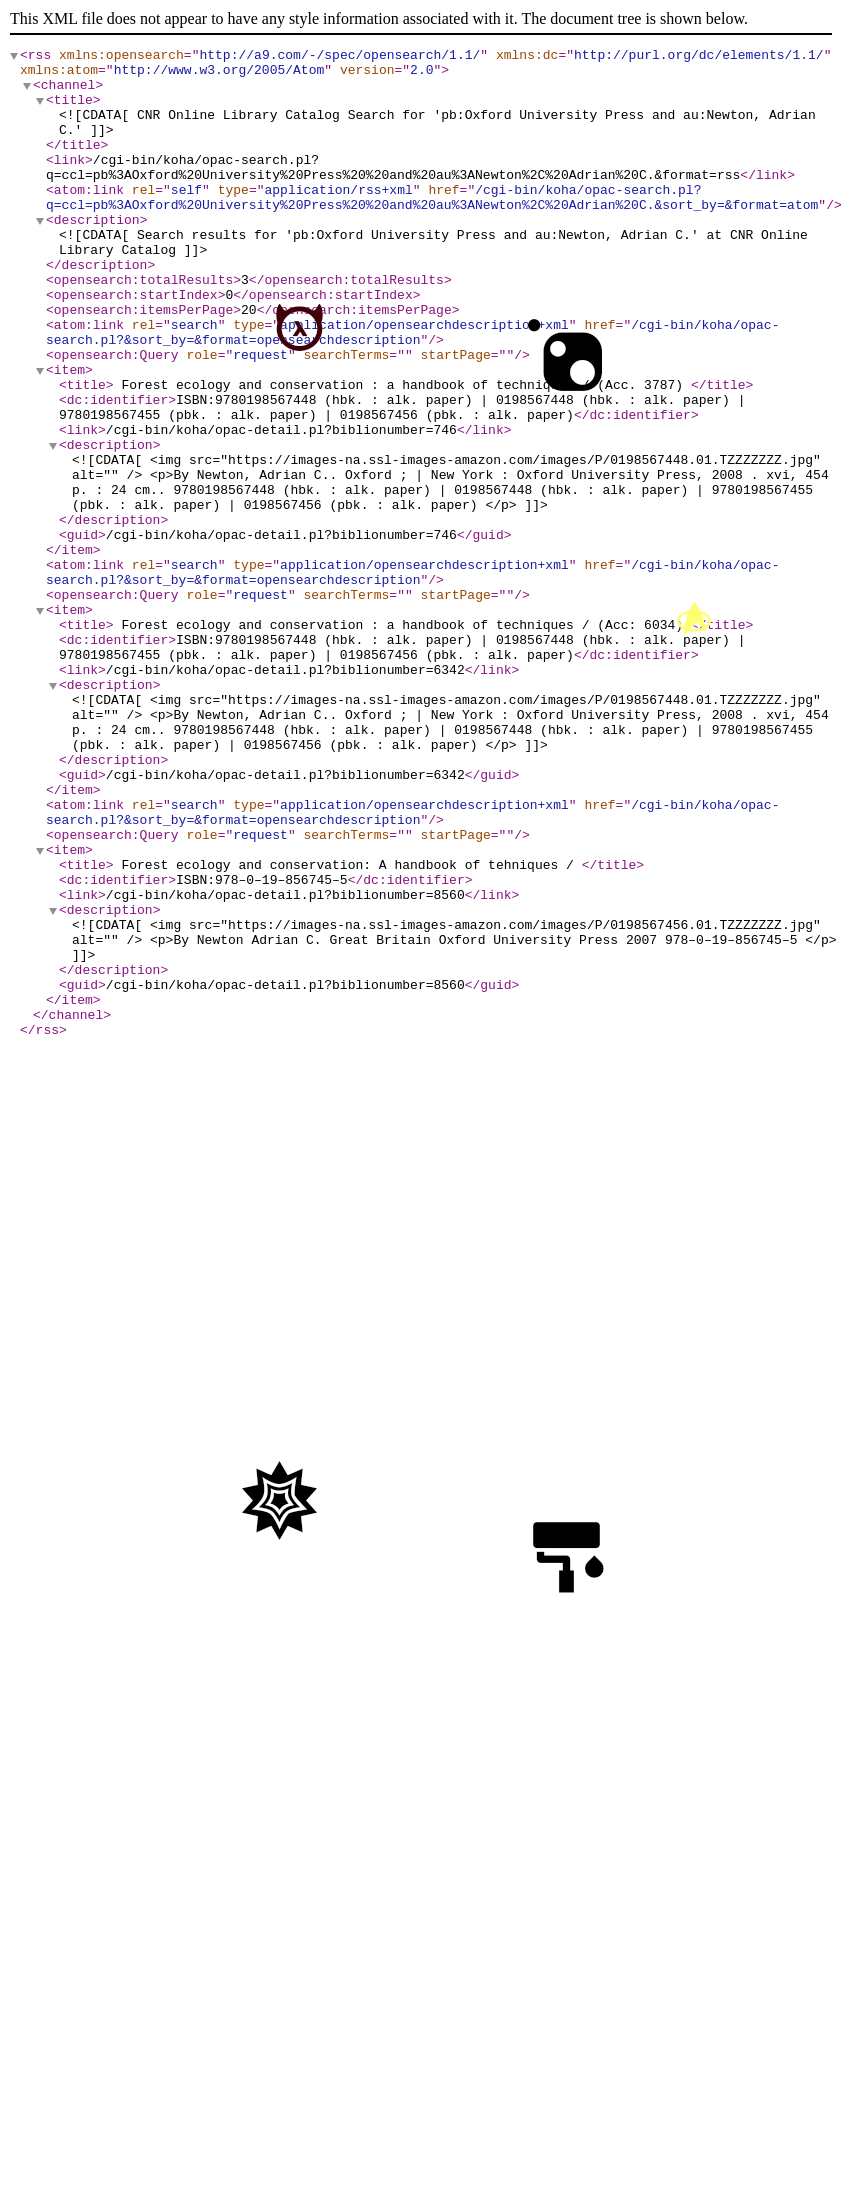  I want to click on access painting or drawing tools, so click(566, 1555).